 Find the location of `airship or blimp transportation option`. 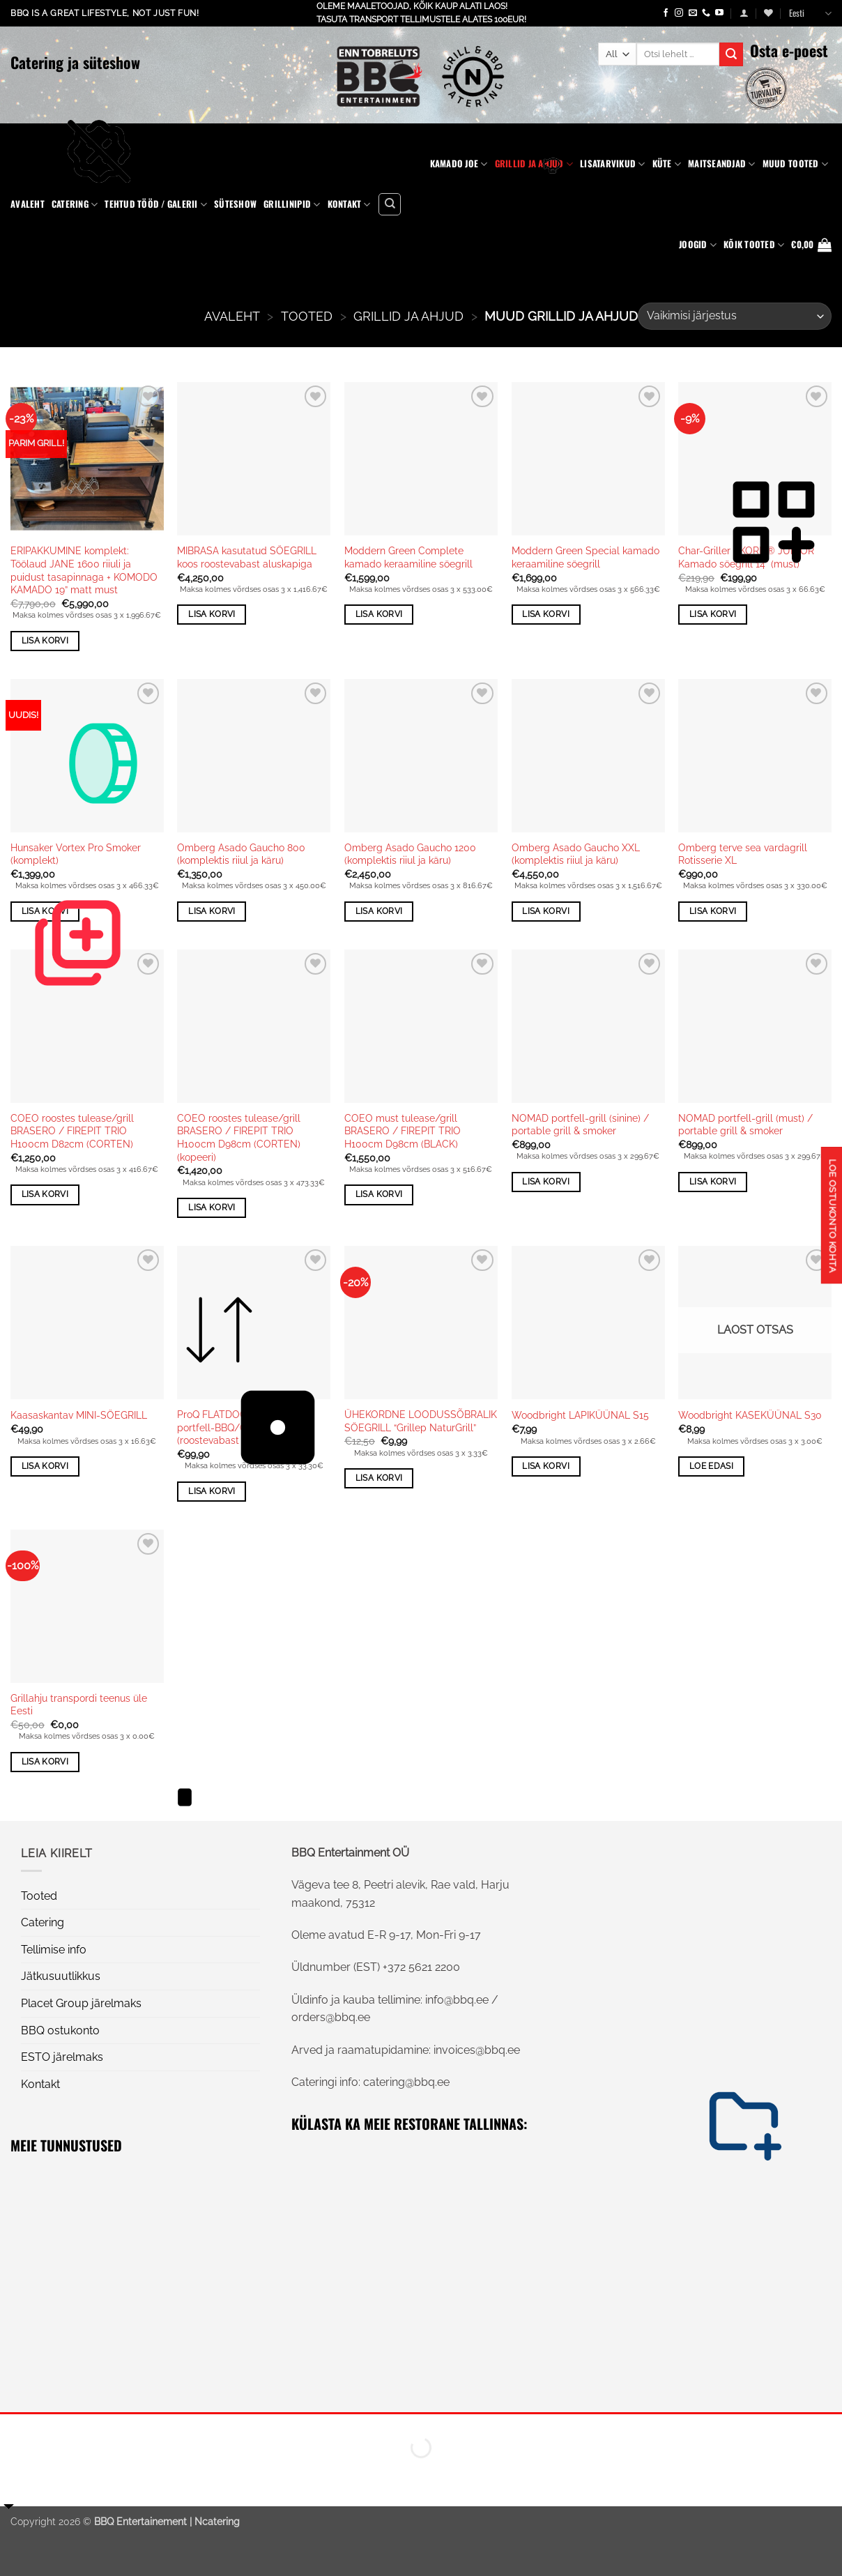

airship or blimp transportation option is located at coordinates (551, 165).